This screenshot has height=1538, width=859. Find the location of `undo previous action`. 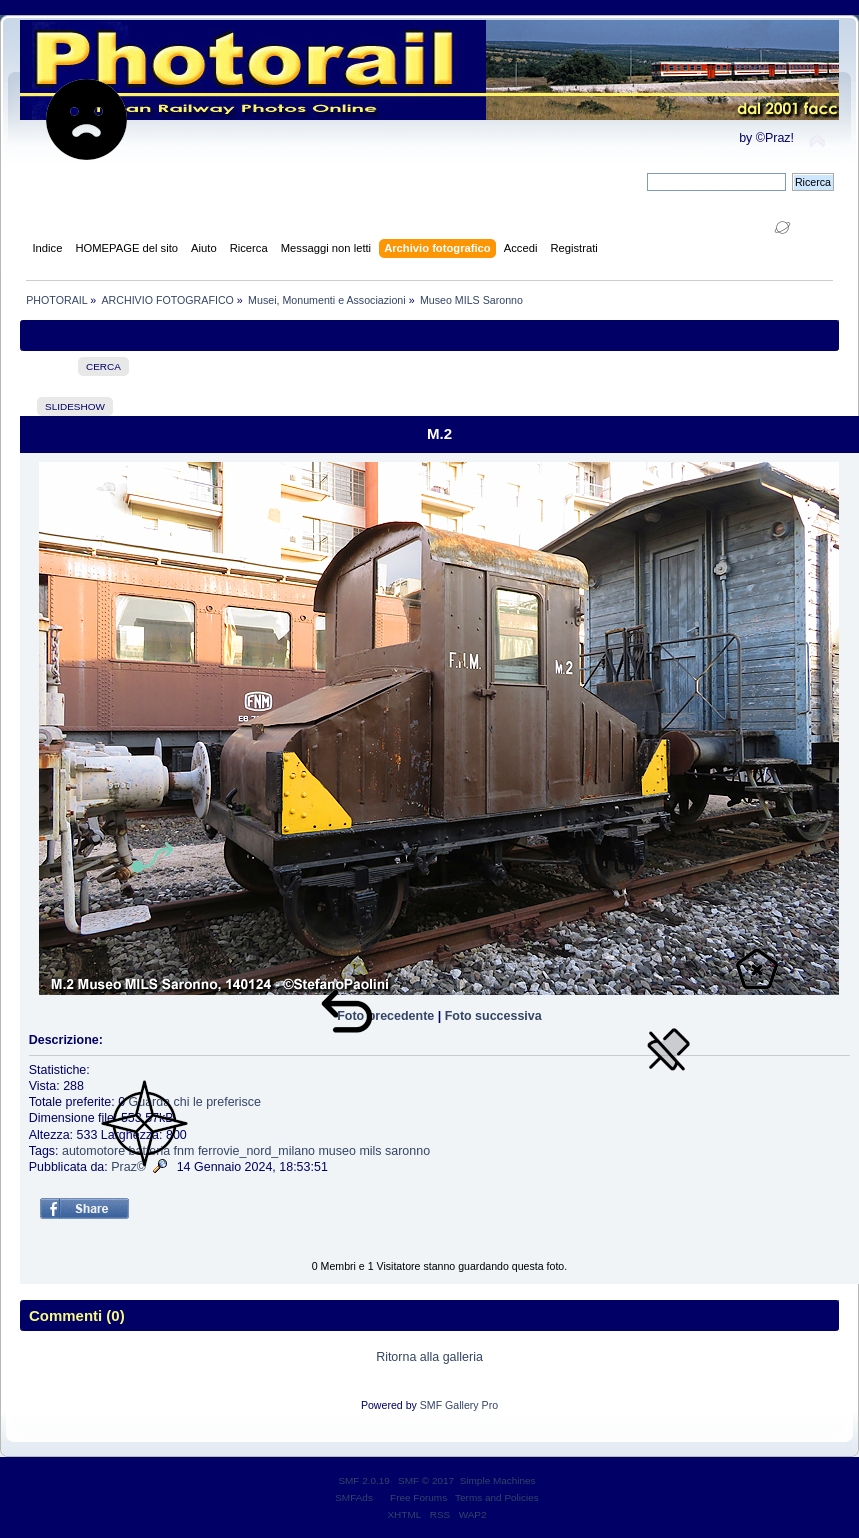

undo previous action is located at coordinates (347, 1013).